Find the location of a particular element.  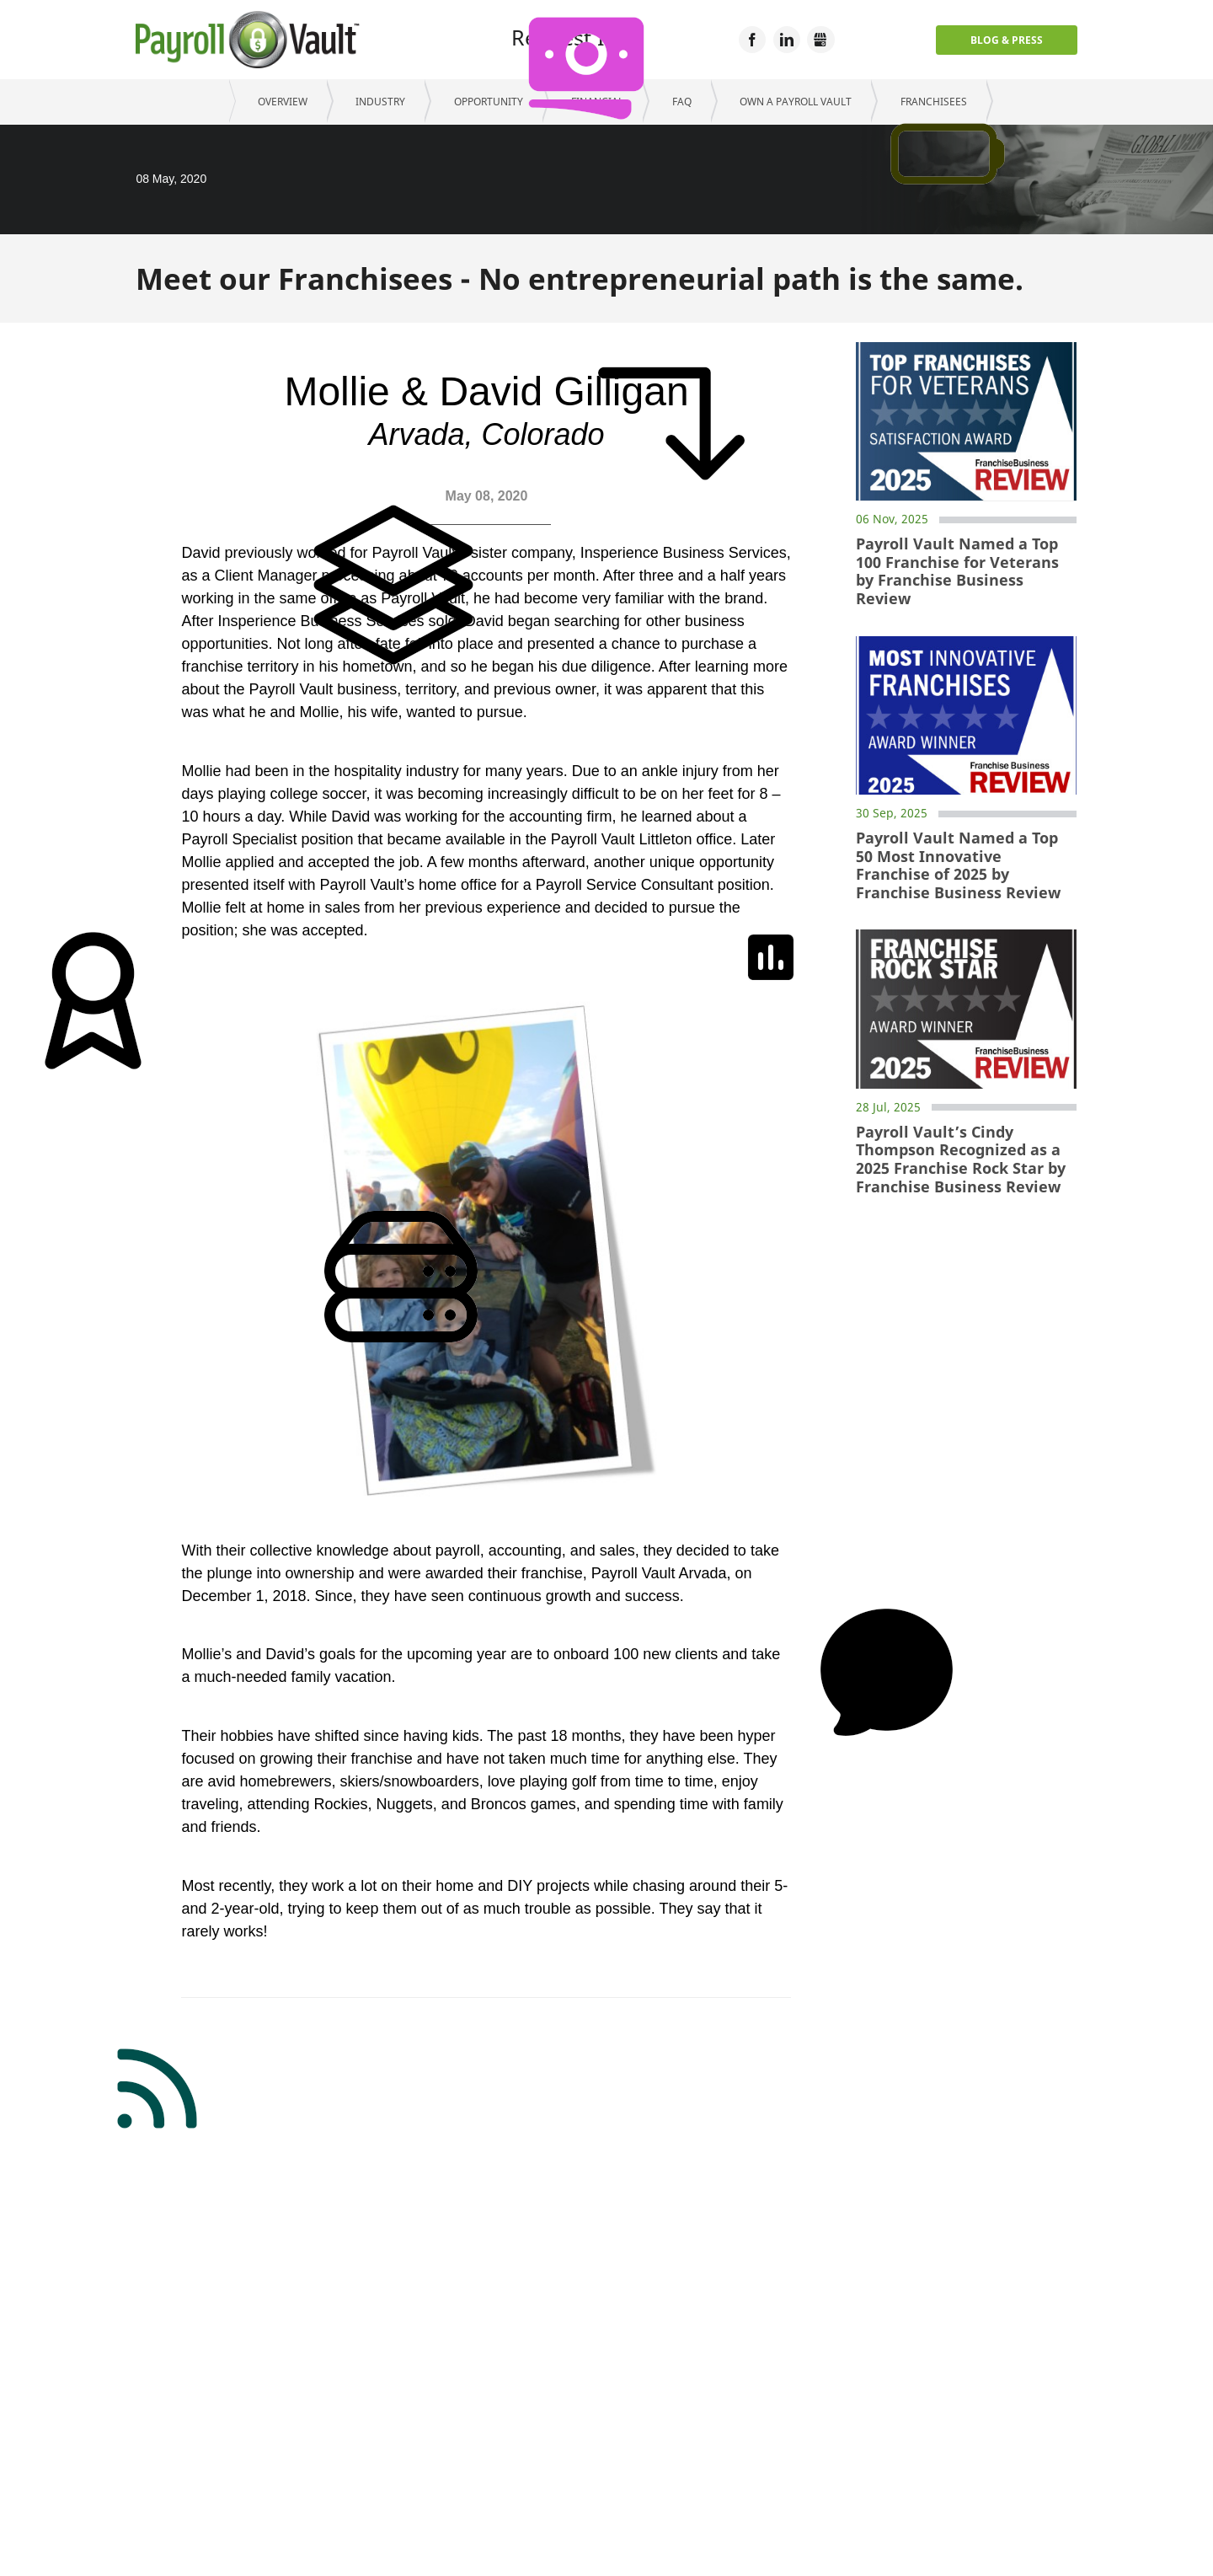

open chat or messaging is located at coordinates (886, 1669).